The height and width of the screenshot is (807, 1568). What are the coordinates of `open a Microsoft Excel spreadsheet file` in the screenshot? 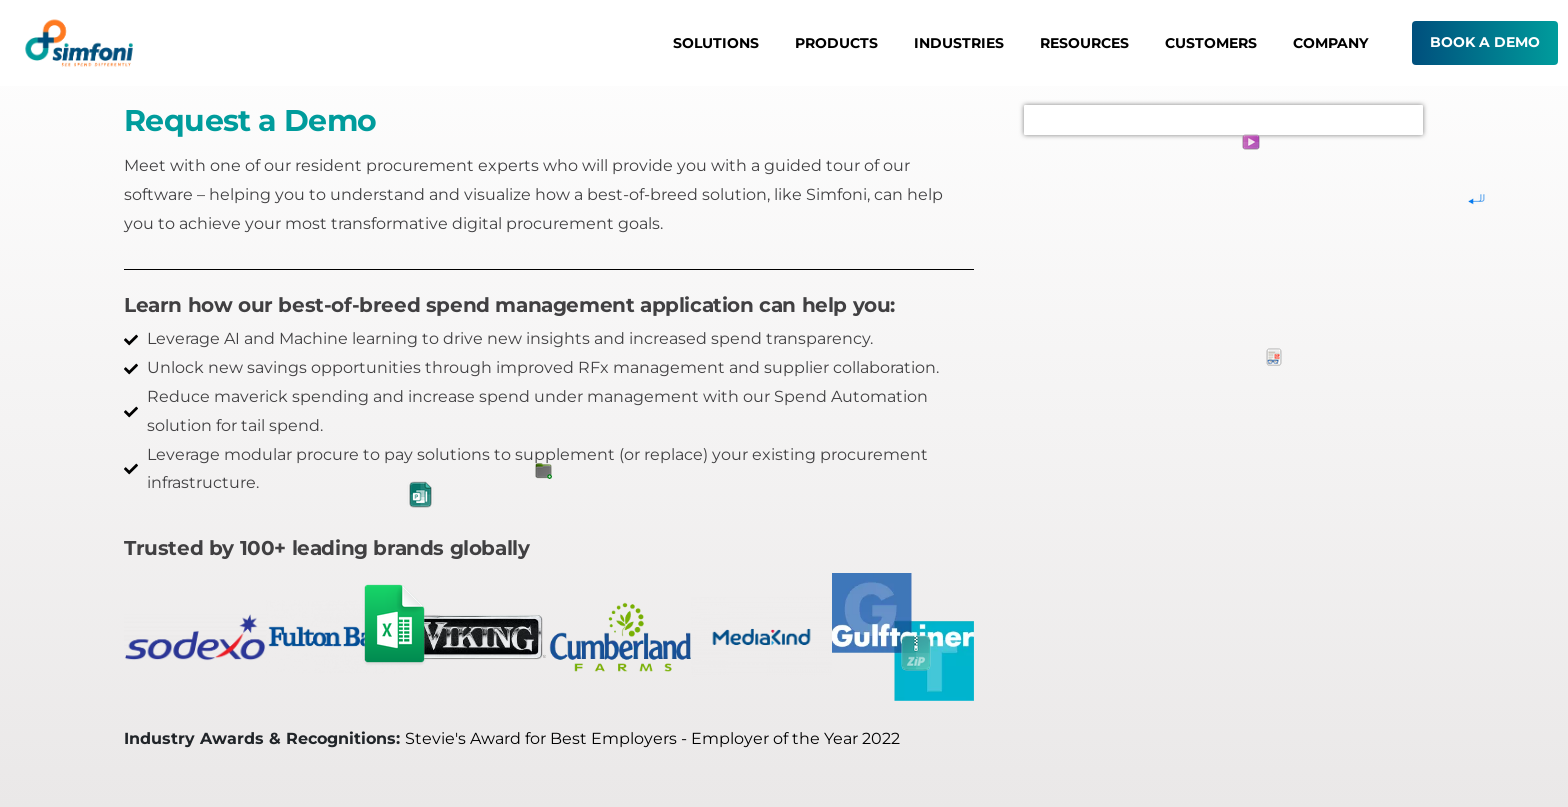 It's located at (394, 623).